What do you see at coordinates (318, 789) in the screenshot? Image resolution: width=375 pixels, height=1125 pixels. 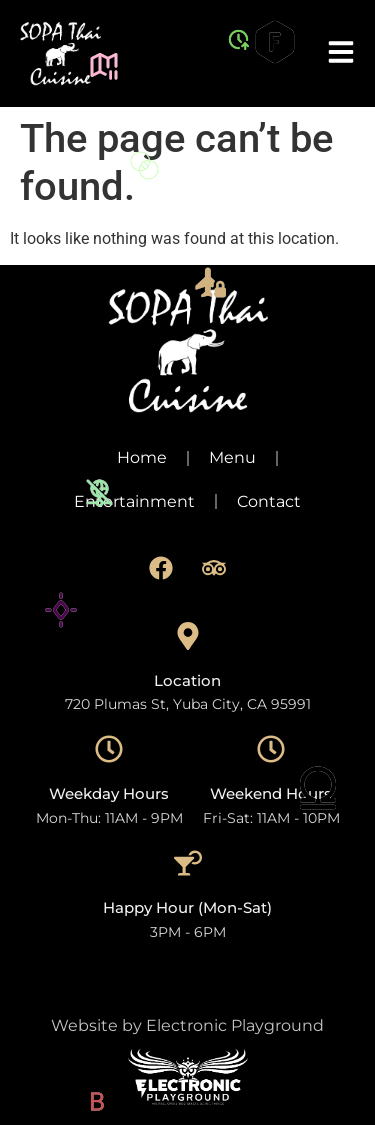 I see `libra zodiac sign symbol` at bounding box center [318, 789].